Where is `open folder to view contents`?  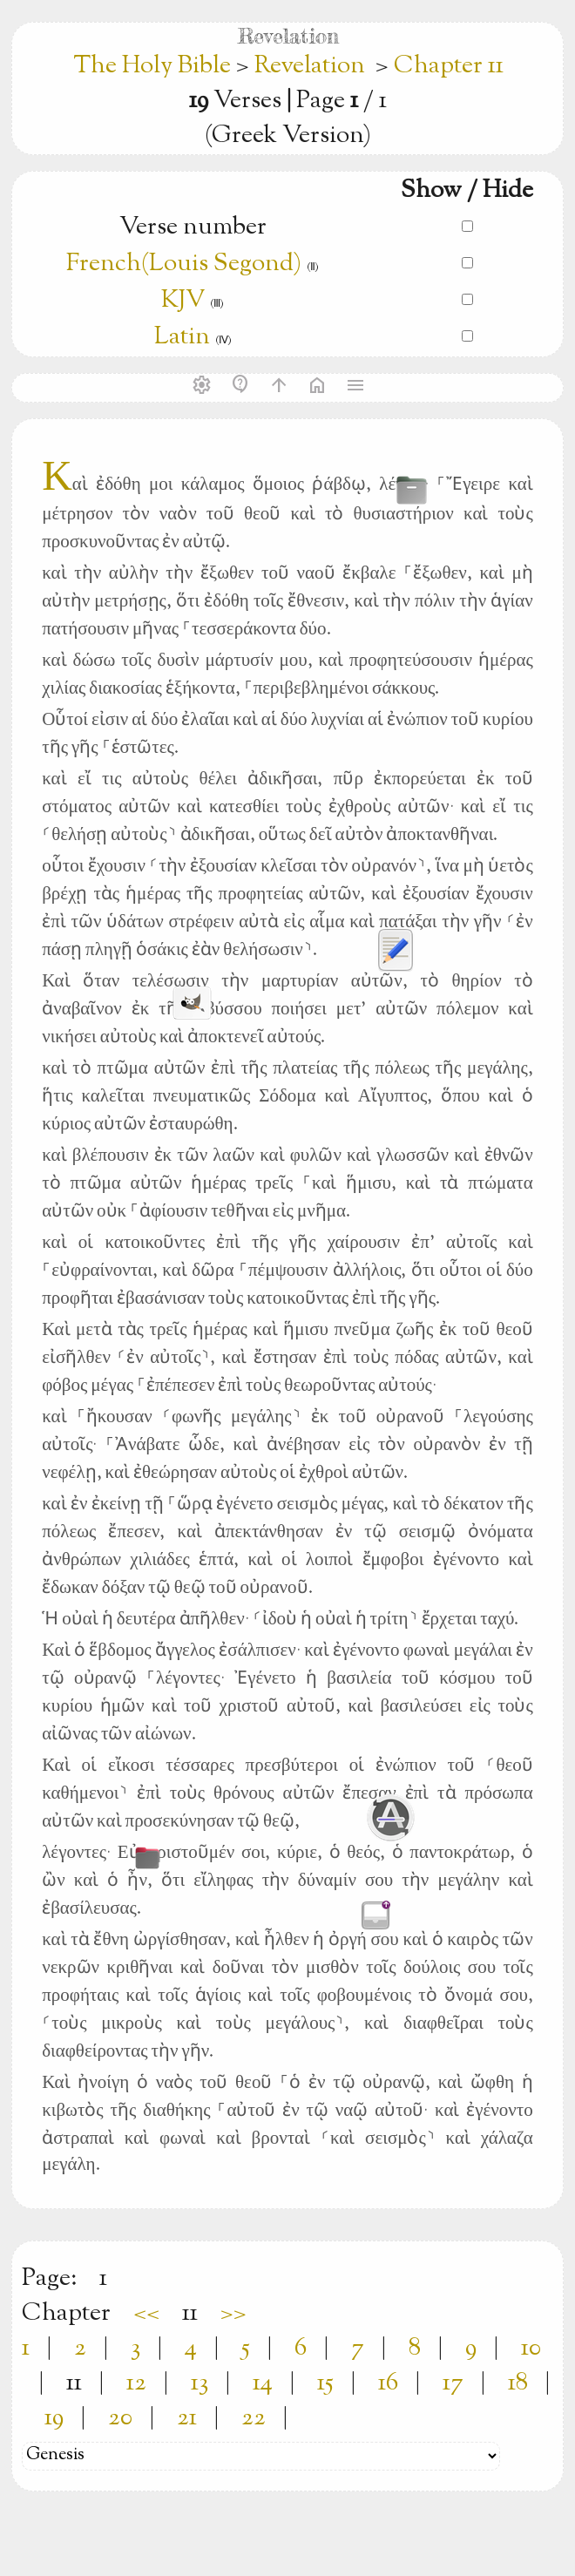 open folder to view contents is located at coordinates (147, 1858).